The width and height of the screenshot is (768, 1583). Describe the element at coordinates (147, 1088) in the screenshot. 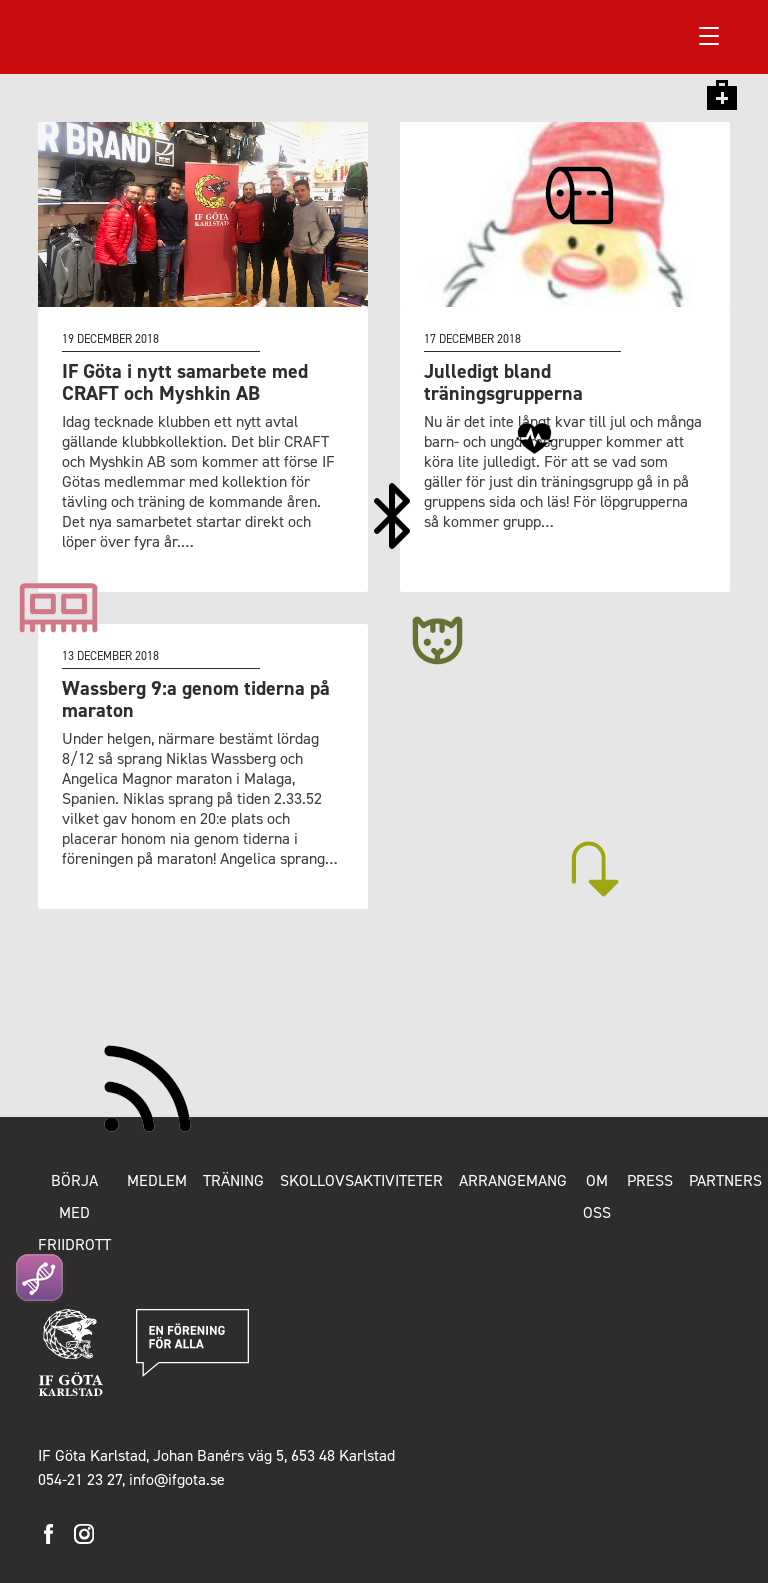

I see `subscribe to RSS feed` at that location.